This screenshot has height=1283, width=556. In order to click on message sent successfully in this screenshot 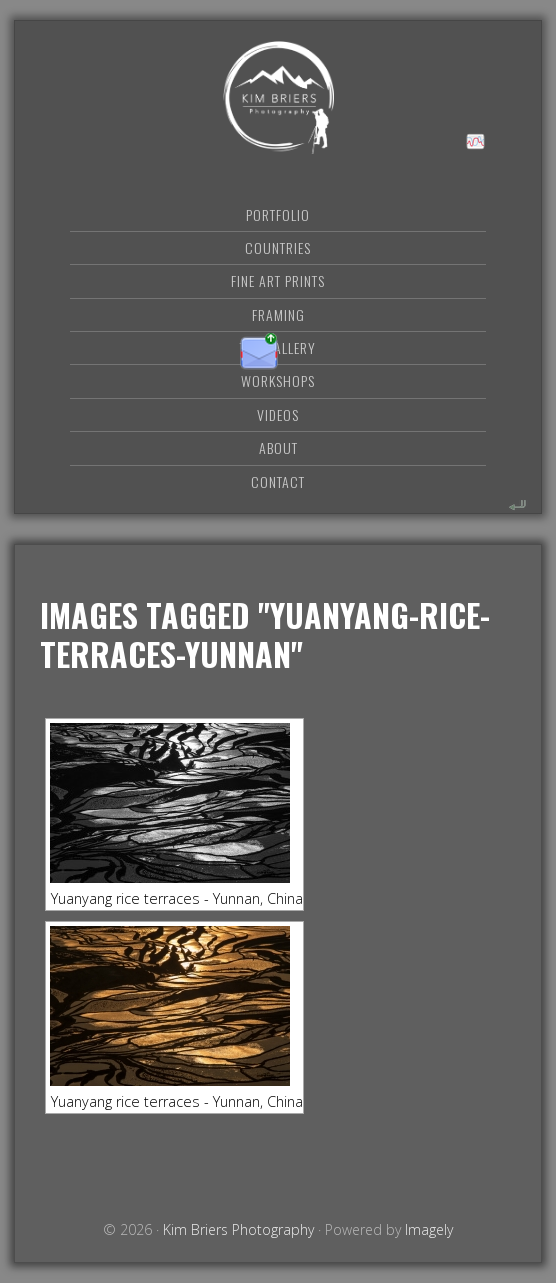, I will do `click(259, 353)`.